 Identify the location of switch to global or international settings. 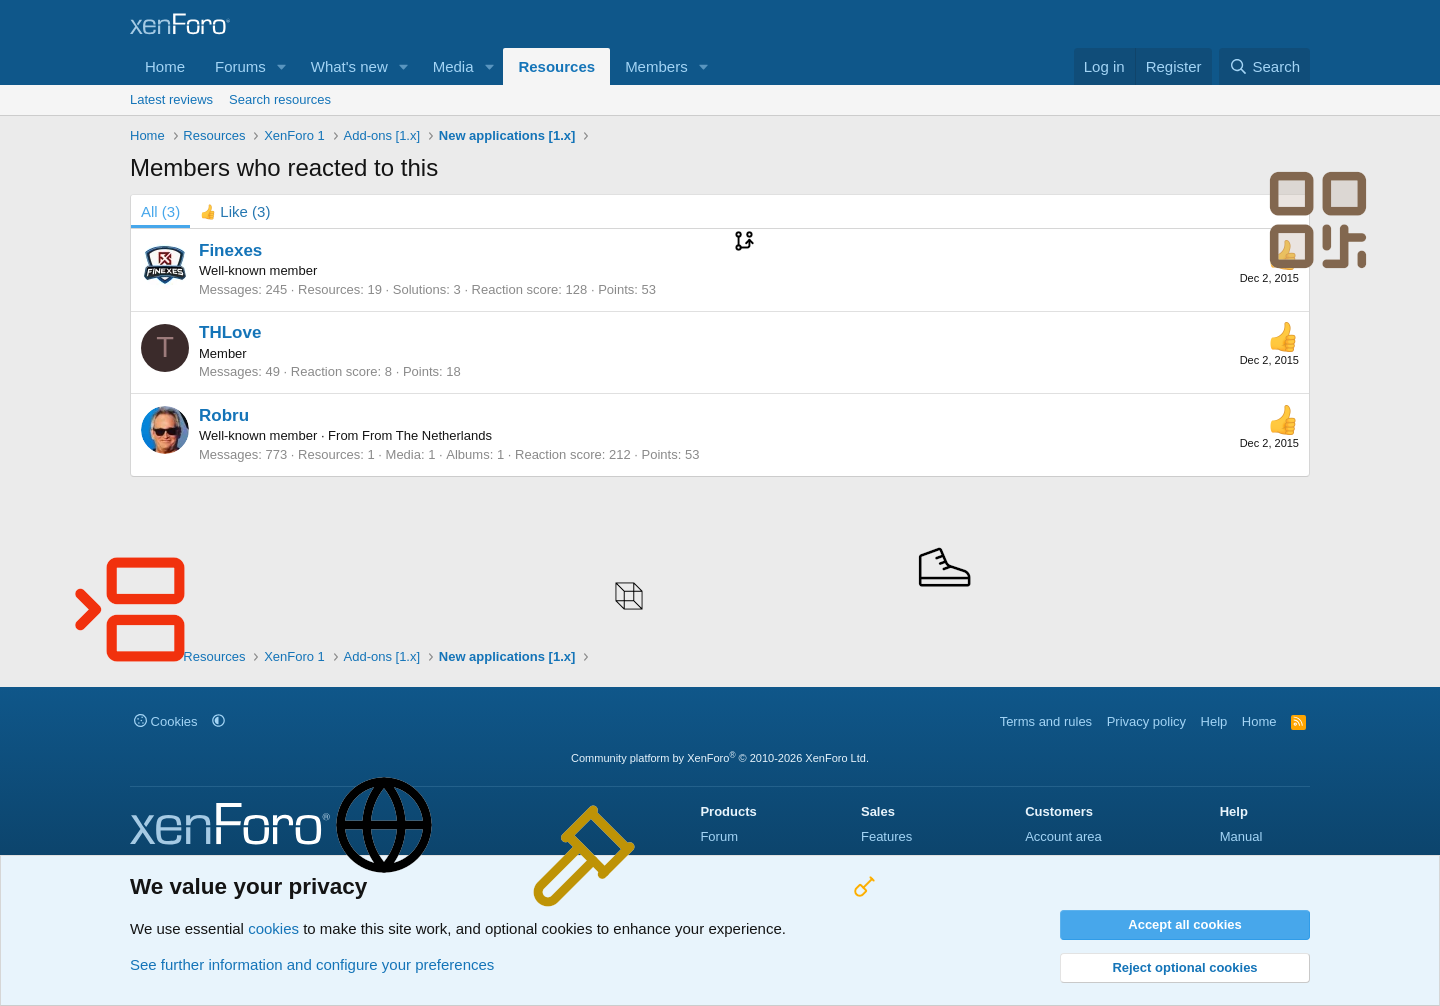
(384, 825).